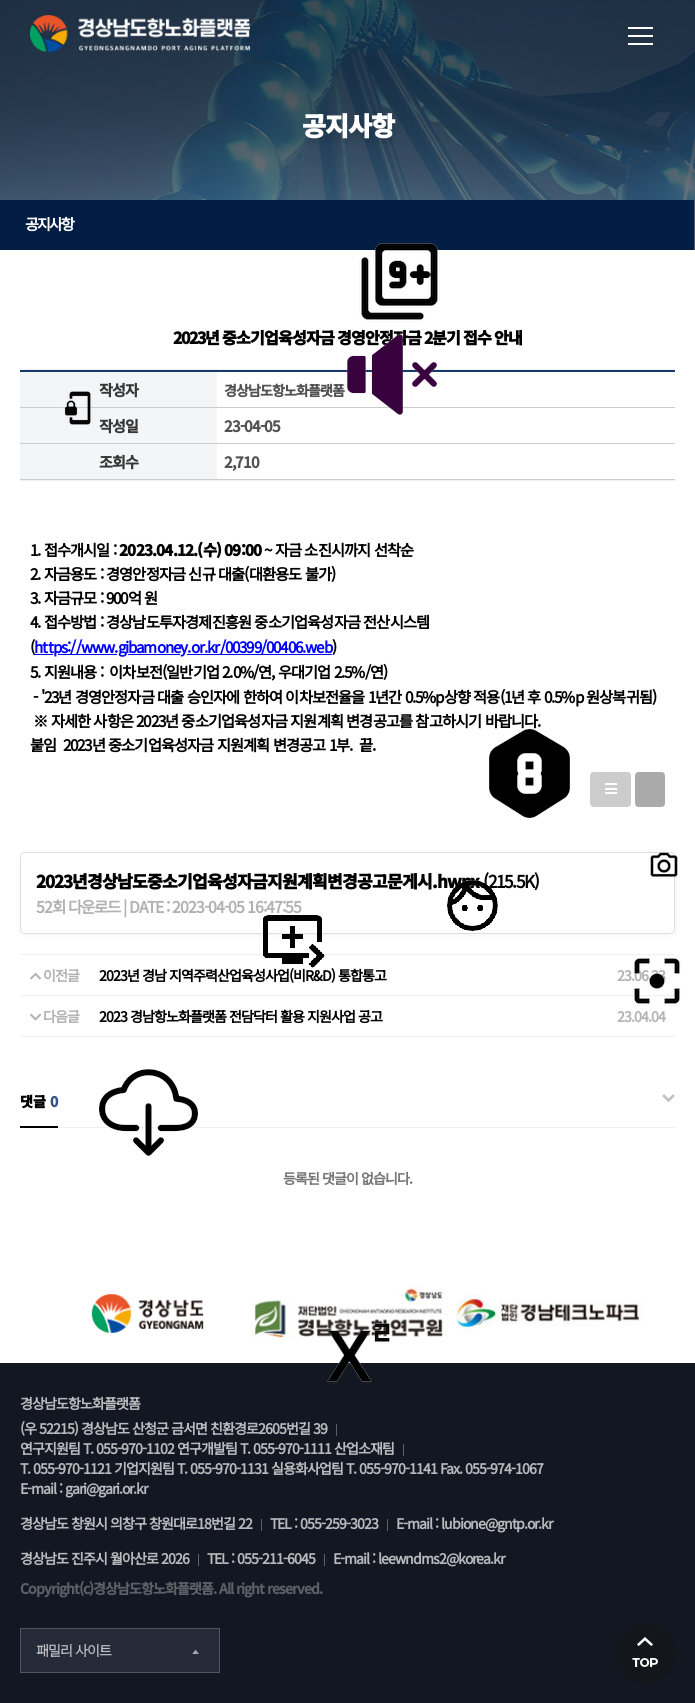 The width and height of the screenshot is (695, 1703). What do you see at coordinates (664, 866) in the screenshot?
I see `take a photo` at bounding box center [664, 866].